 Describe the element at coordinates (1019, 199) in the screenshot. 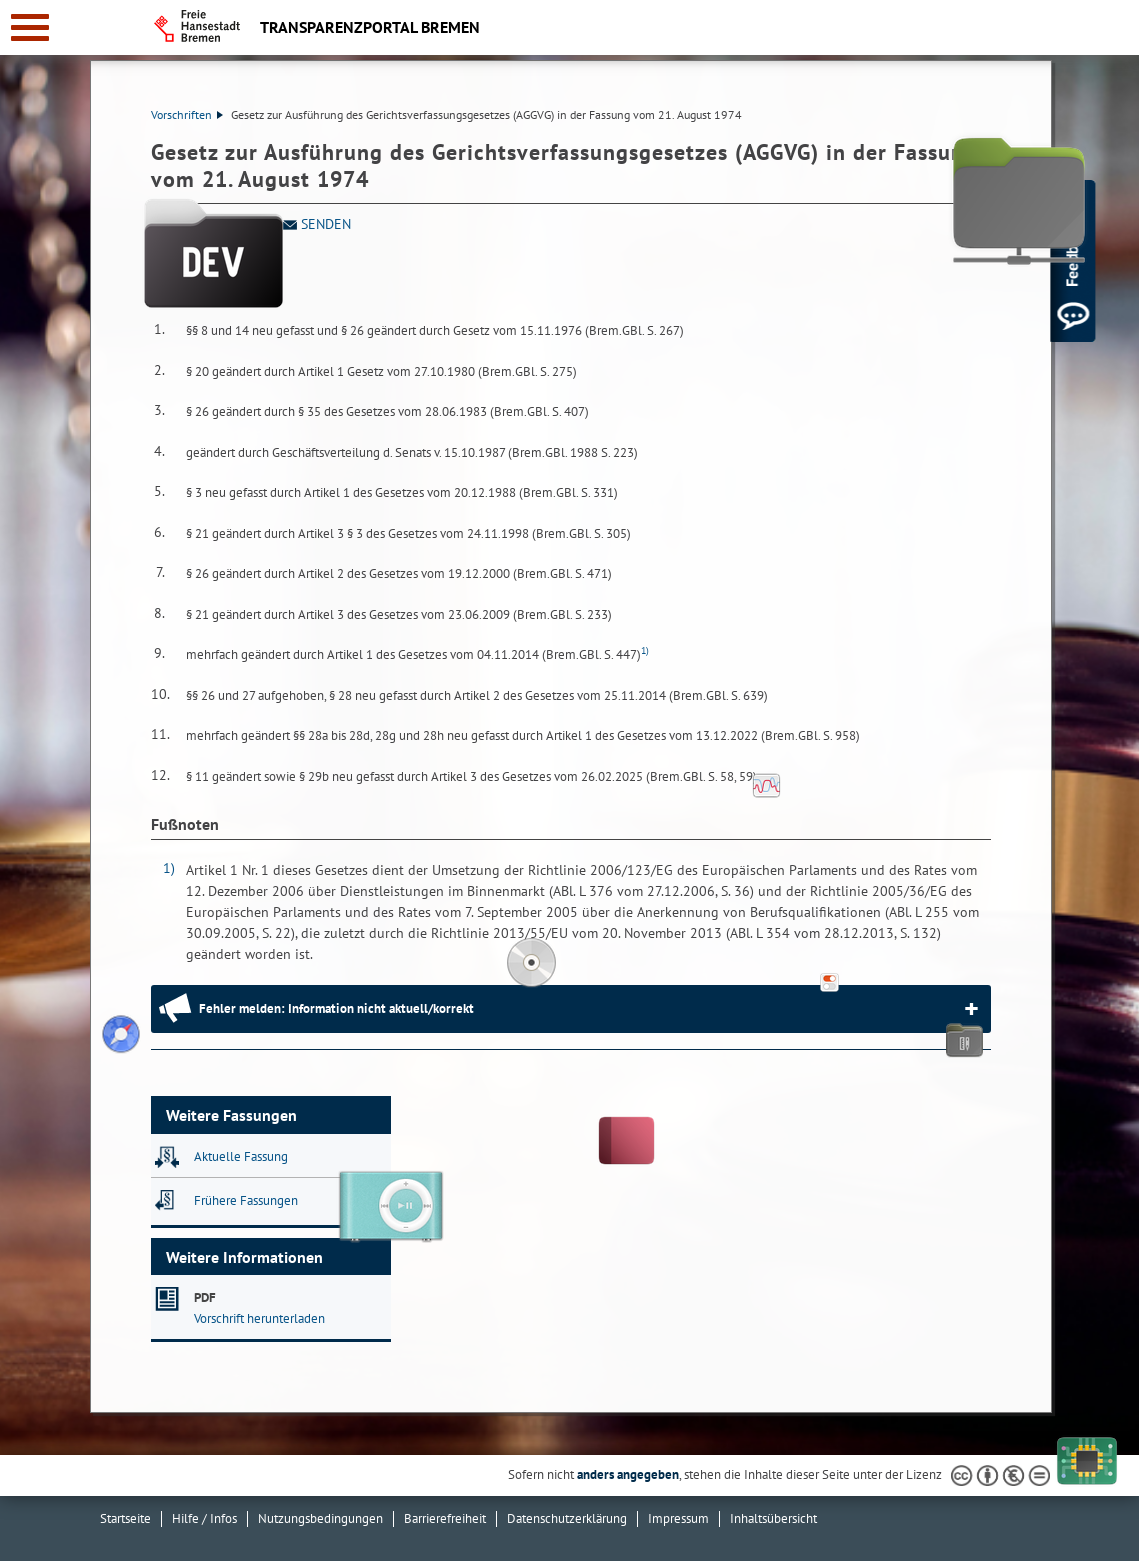

I see `access a remote or network folder` at that location.